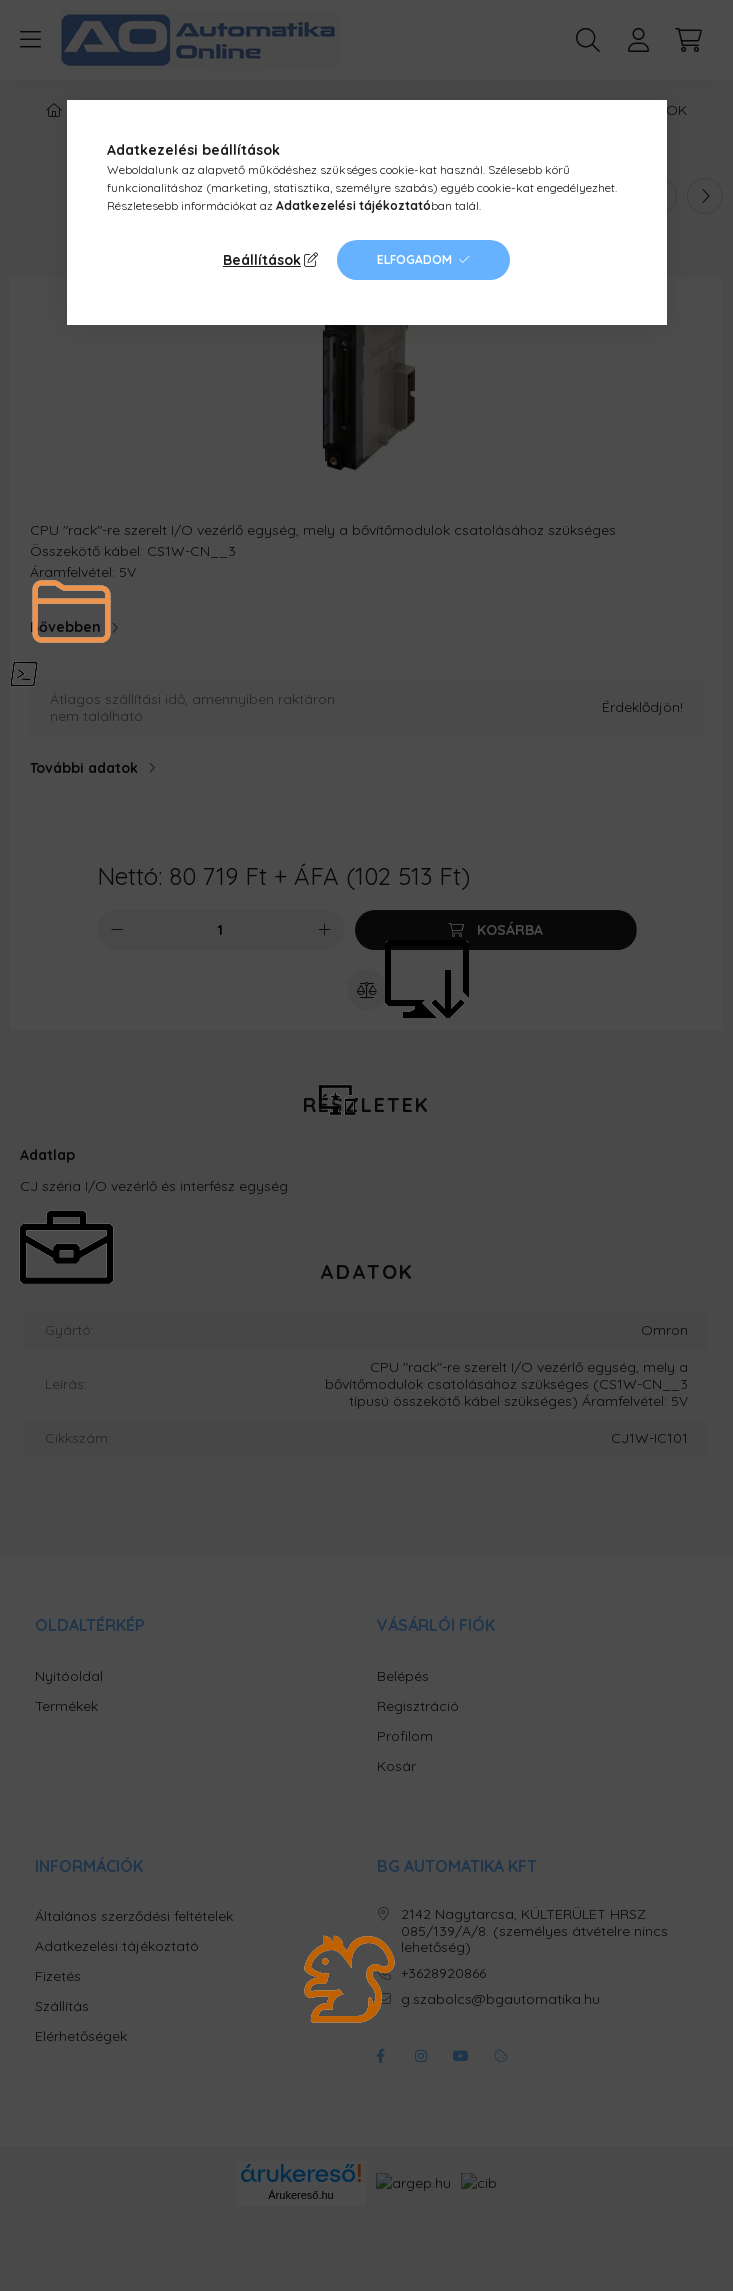 The height and width of the screenshot is (2291, 733). Describe the element at coordinates (427, 976) in the screenshot. I see `download file to desktop` at that location.